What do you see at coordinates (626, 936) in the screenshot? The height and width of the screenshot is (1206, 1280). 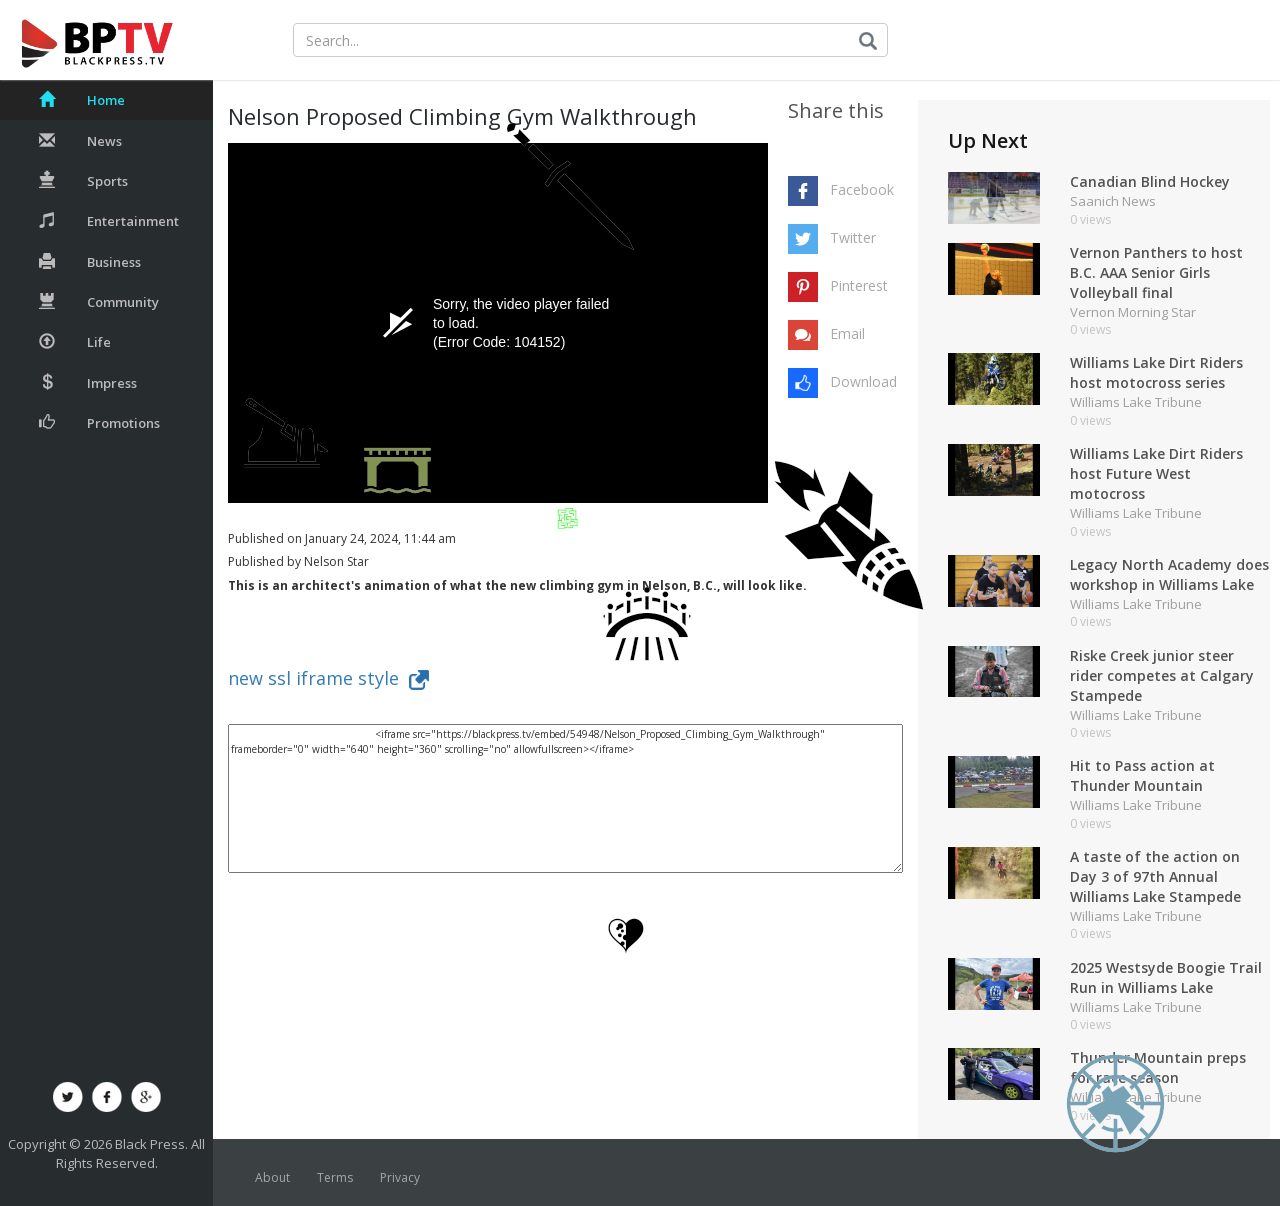 I see `indicates partial health or damage in a game` at bounding box center [626, 936].